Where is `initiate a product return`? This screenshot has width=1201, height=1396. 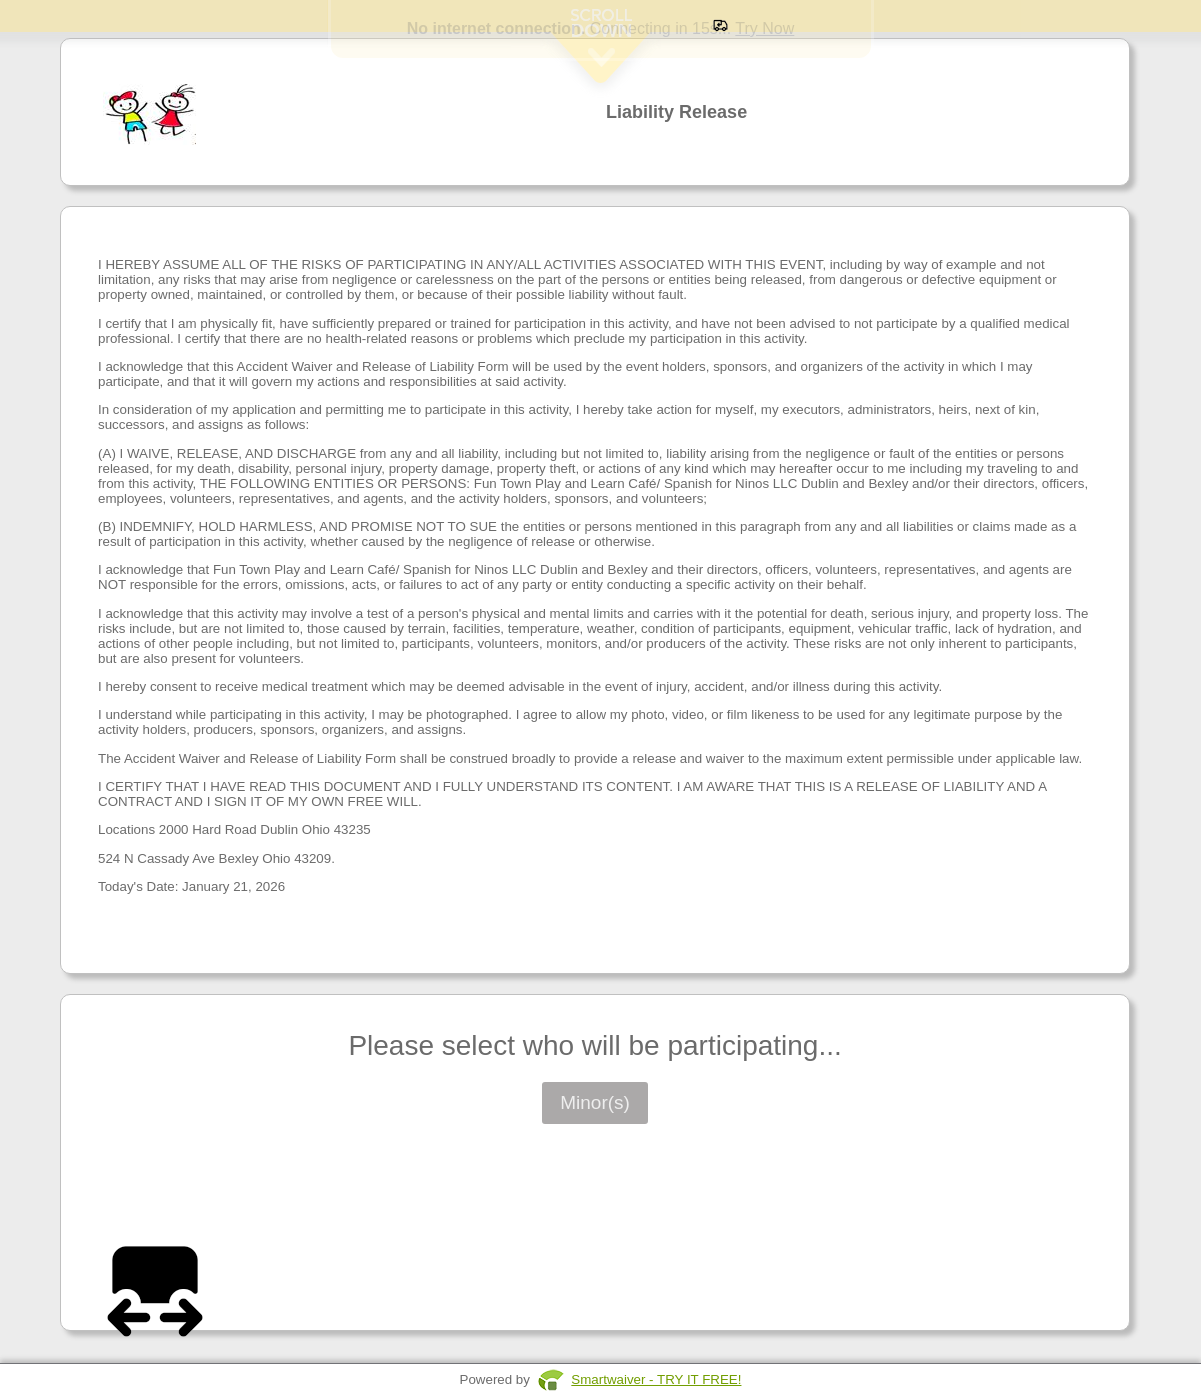 initiate a product return is located at coordinates (720, 25).